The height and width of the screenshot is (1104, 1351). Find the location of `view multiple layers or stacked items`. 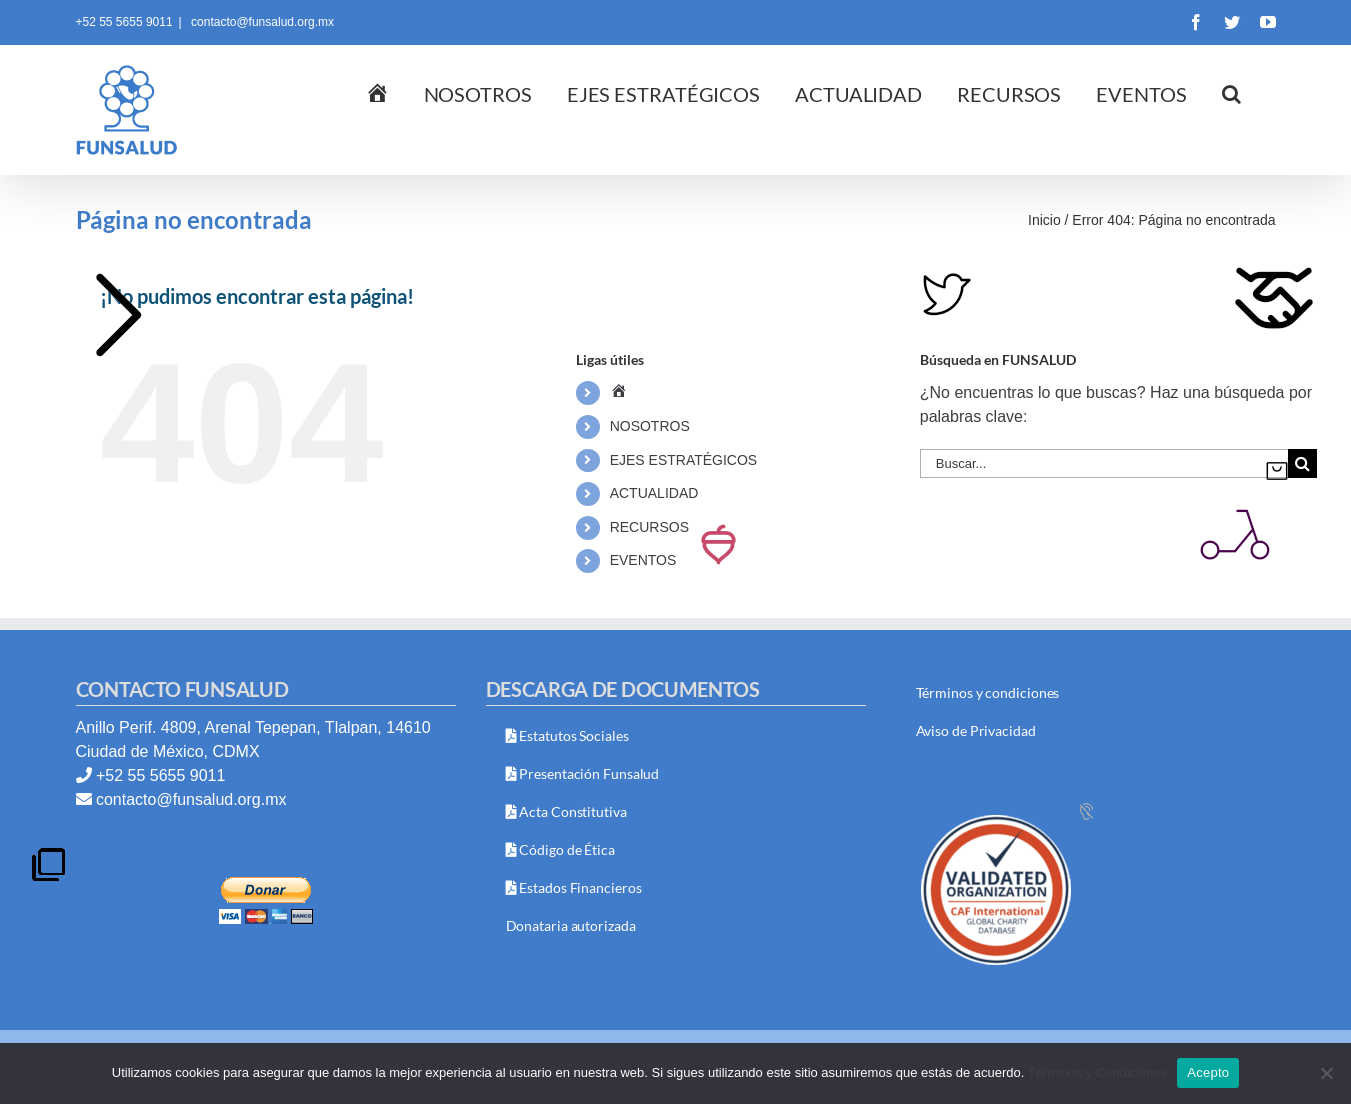

view multiple layers or stacked items is located at coordinates (49, 865).